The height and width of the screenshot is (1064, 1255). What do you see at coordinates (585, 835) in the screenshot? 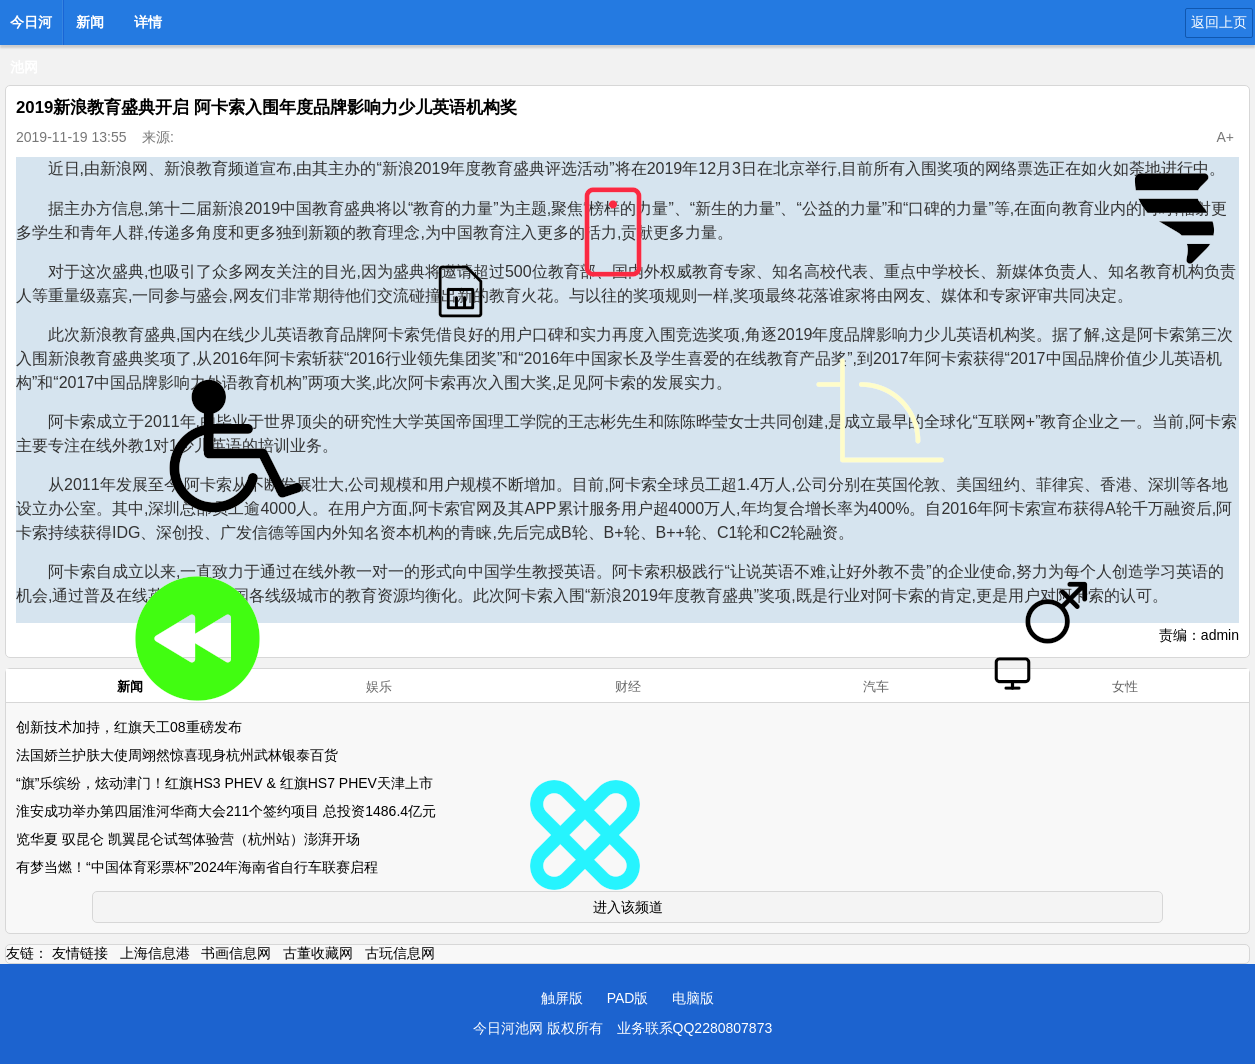
I see `access first aid or medical help options` at bounding box center [585, 835].